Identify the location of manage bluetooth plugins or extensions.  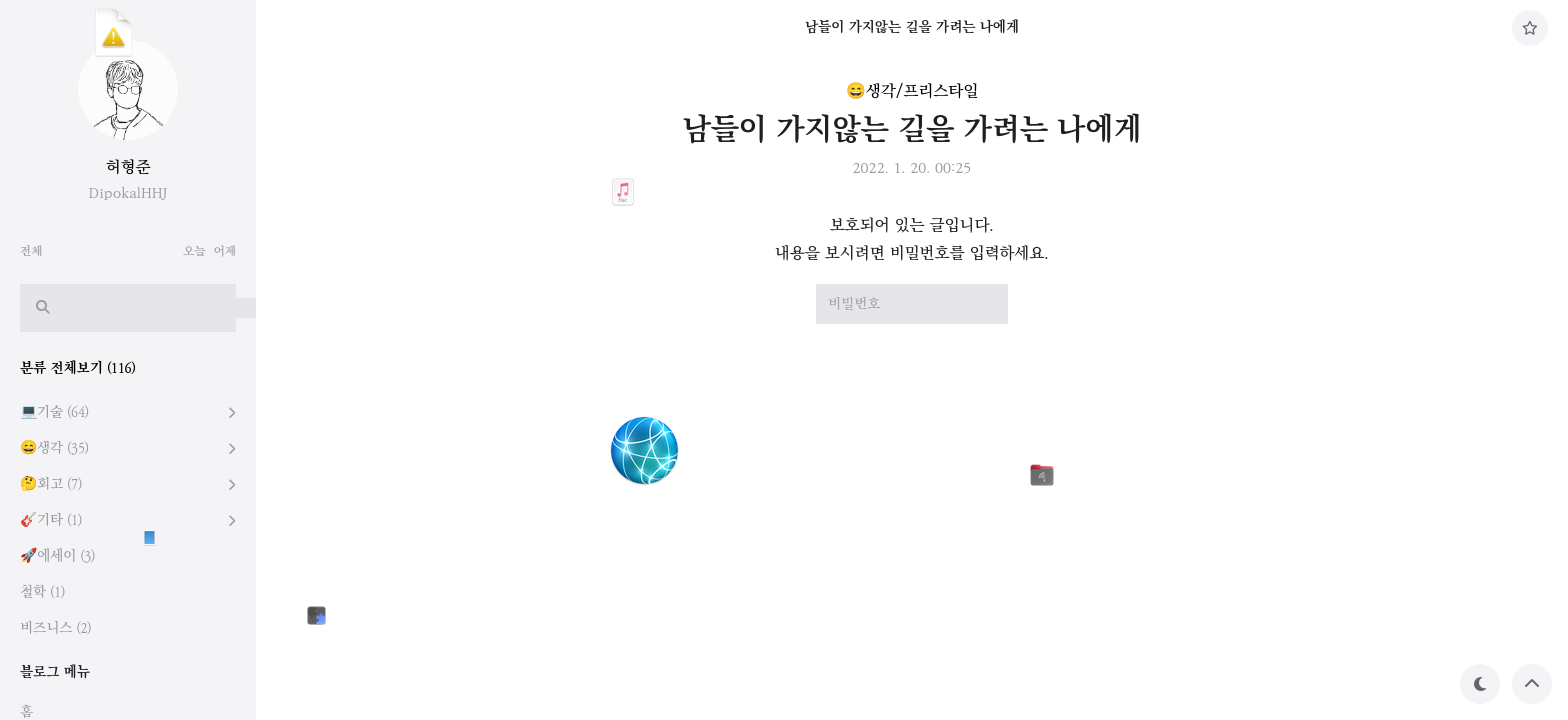
(316, 615).